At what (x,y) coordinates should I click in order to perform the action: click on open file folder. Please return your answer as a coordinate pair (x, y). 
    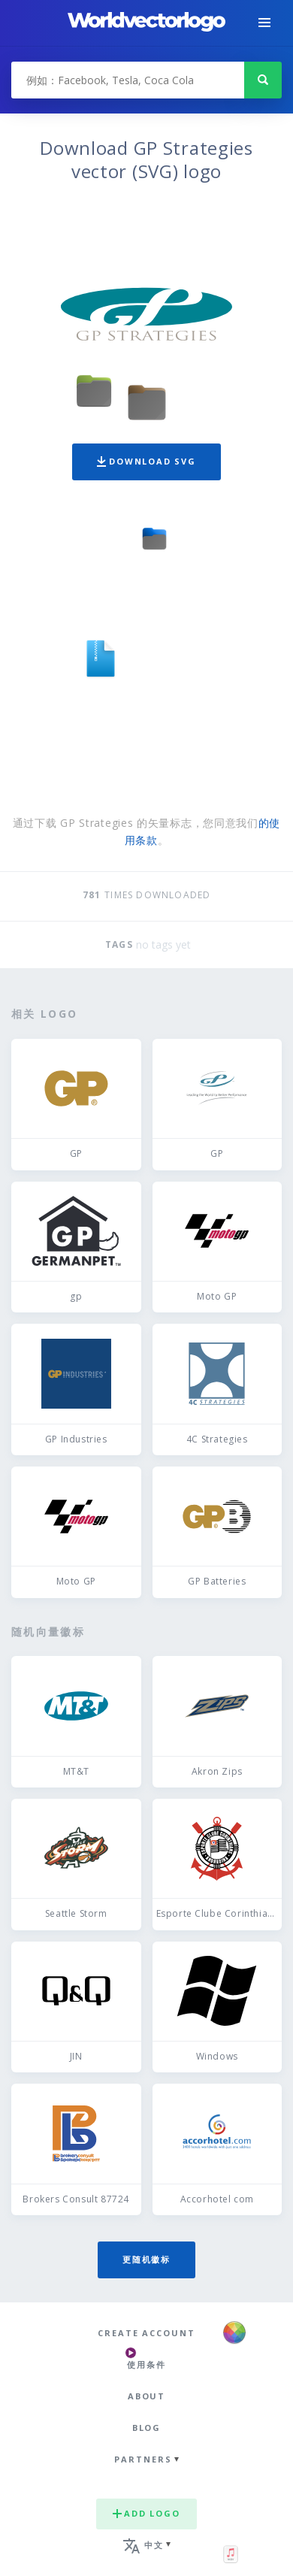
    Looking at the image, I should click on (146, 402).